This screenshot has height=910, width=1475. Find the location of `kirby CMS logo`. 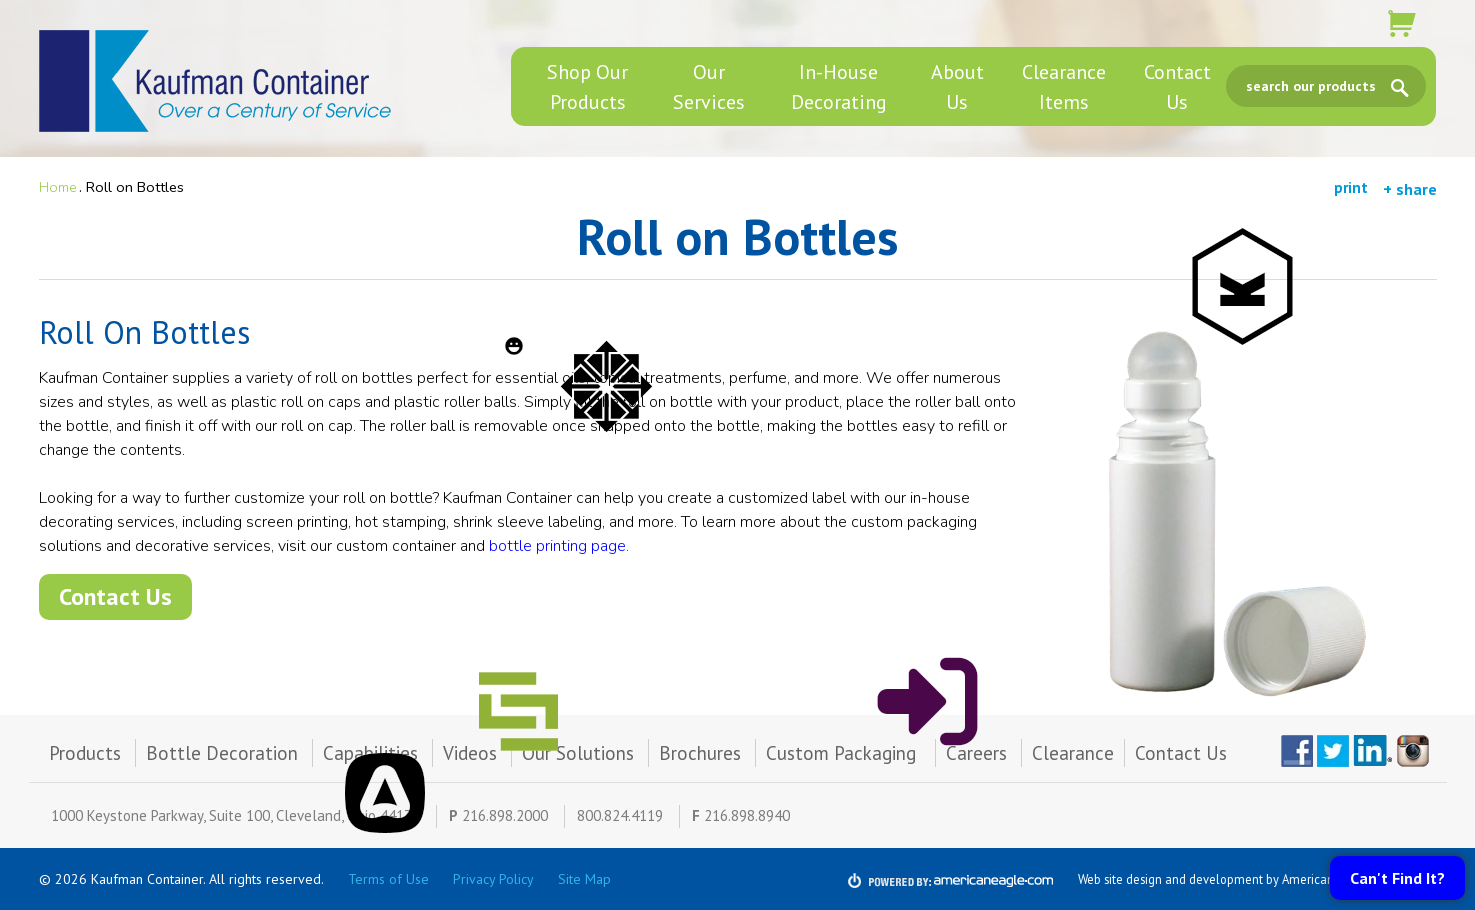

kirby CMS logo is located at coordinates (1242, 286).